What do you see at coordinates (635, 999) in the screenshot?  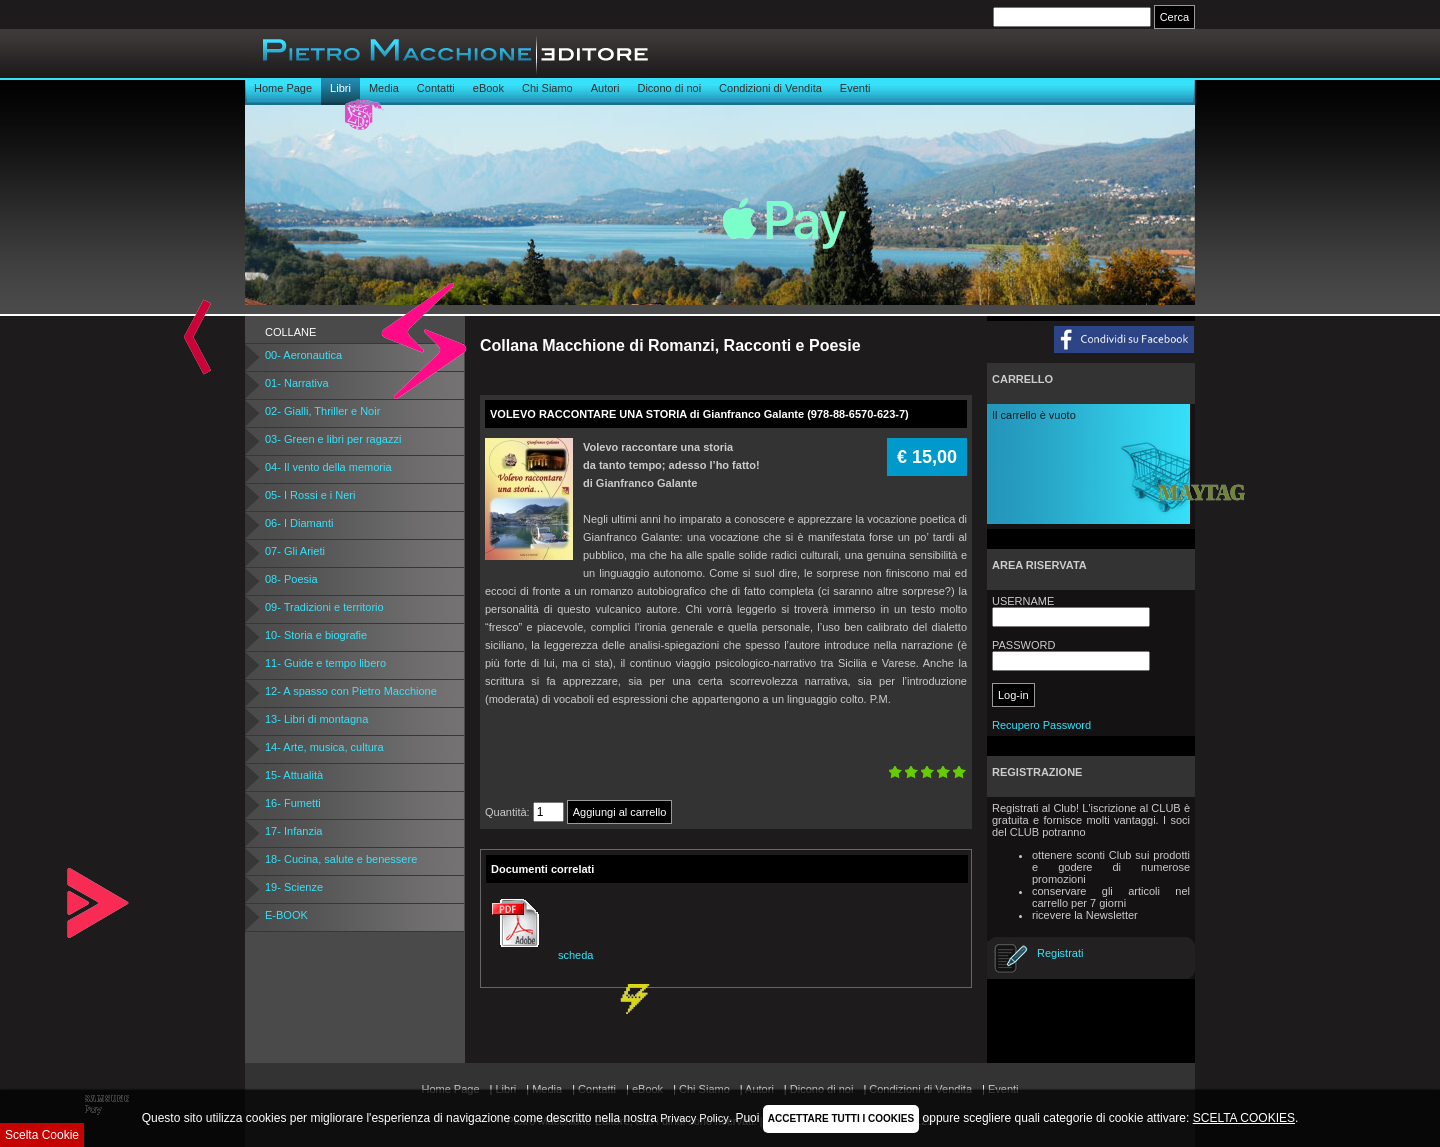 I see `open game jolt app or website` at bounding box center [635, 999].